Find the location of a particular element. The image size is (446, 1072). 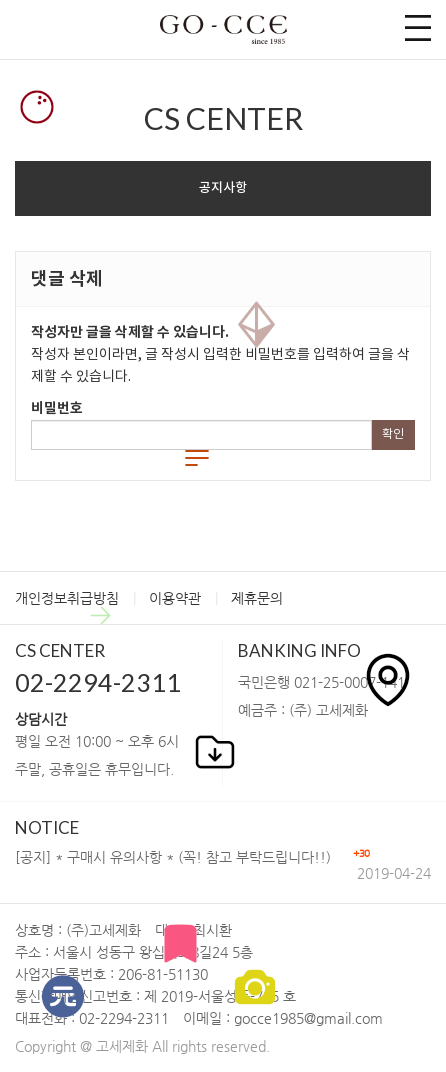

chinese yuan currency indicator is located at coordinates (63, 998).